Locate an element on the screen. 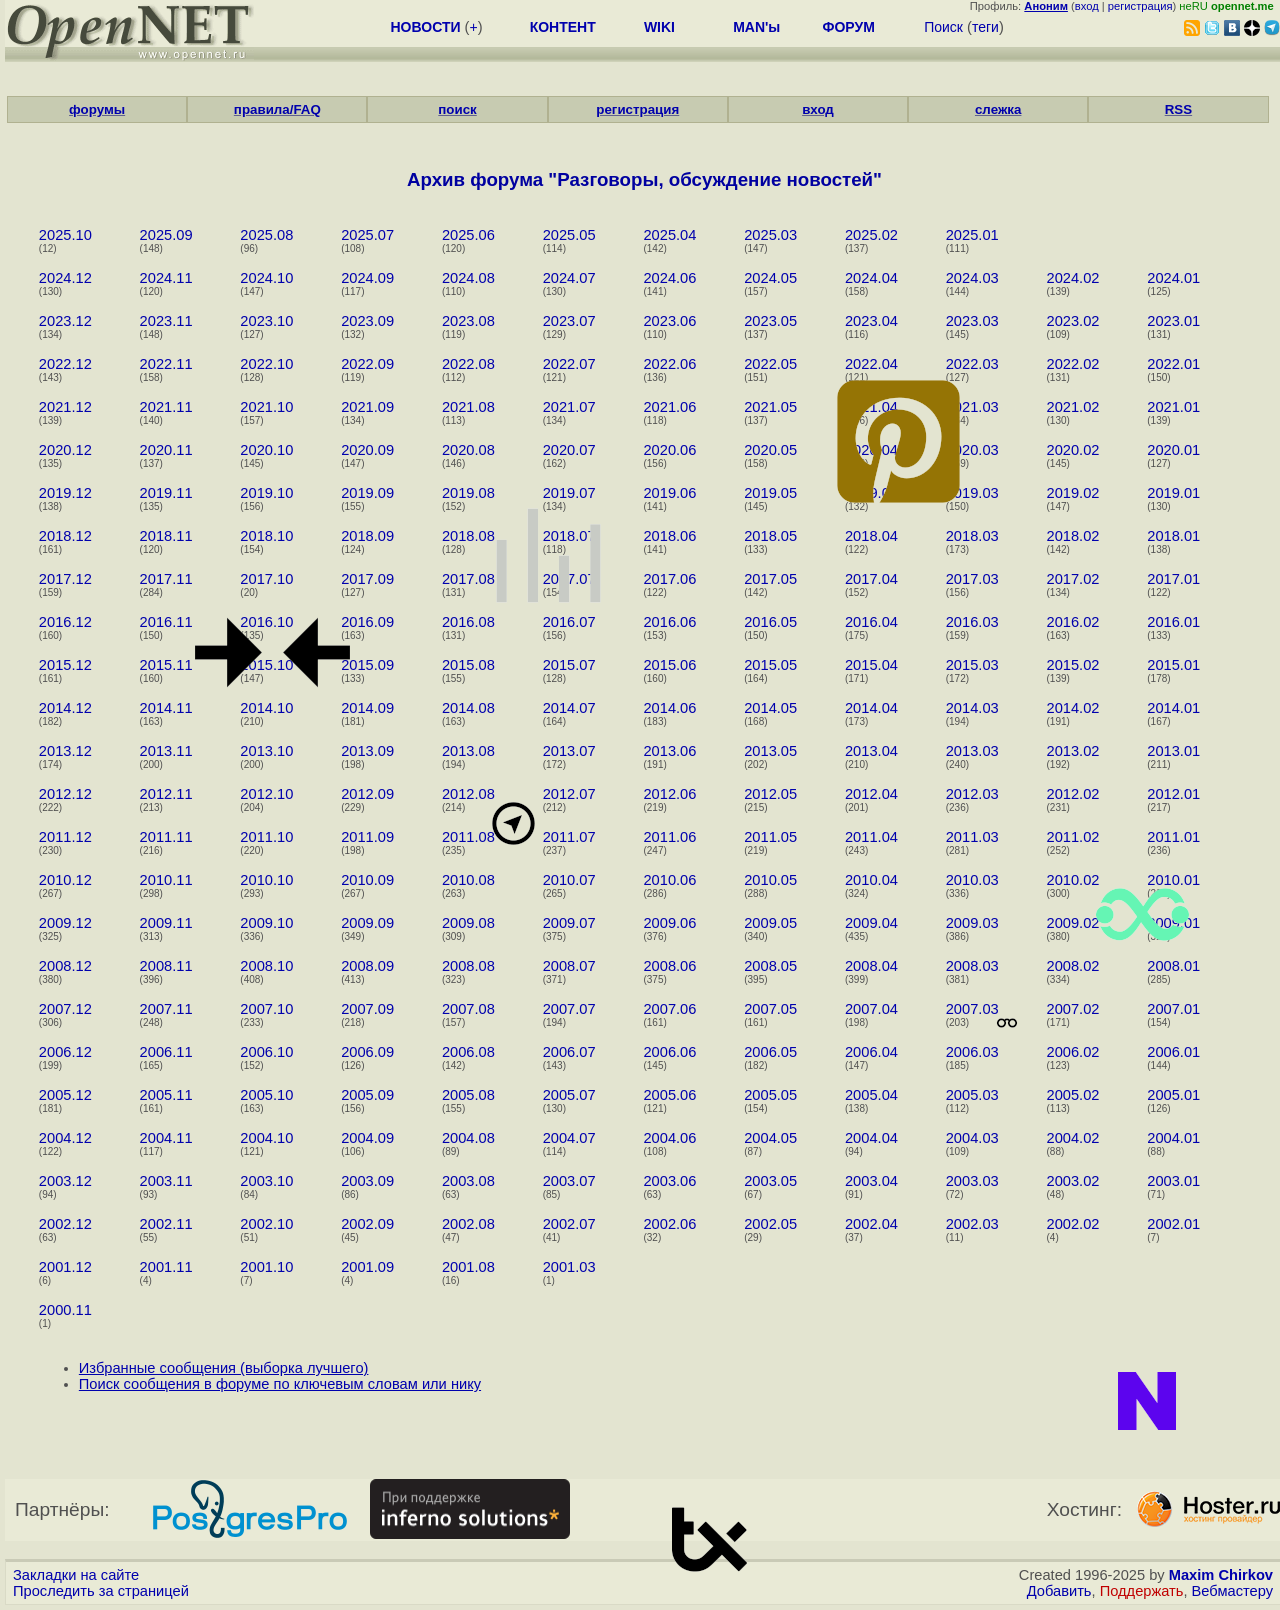 This screenshot has height=1610, width=1280. immer library logo is located at coordinates (1142, 914).